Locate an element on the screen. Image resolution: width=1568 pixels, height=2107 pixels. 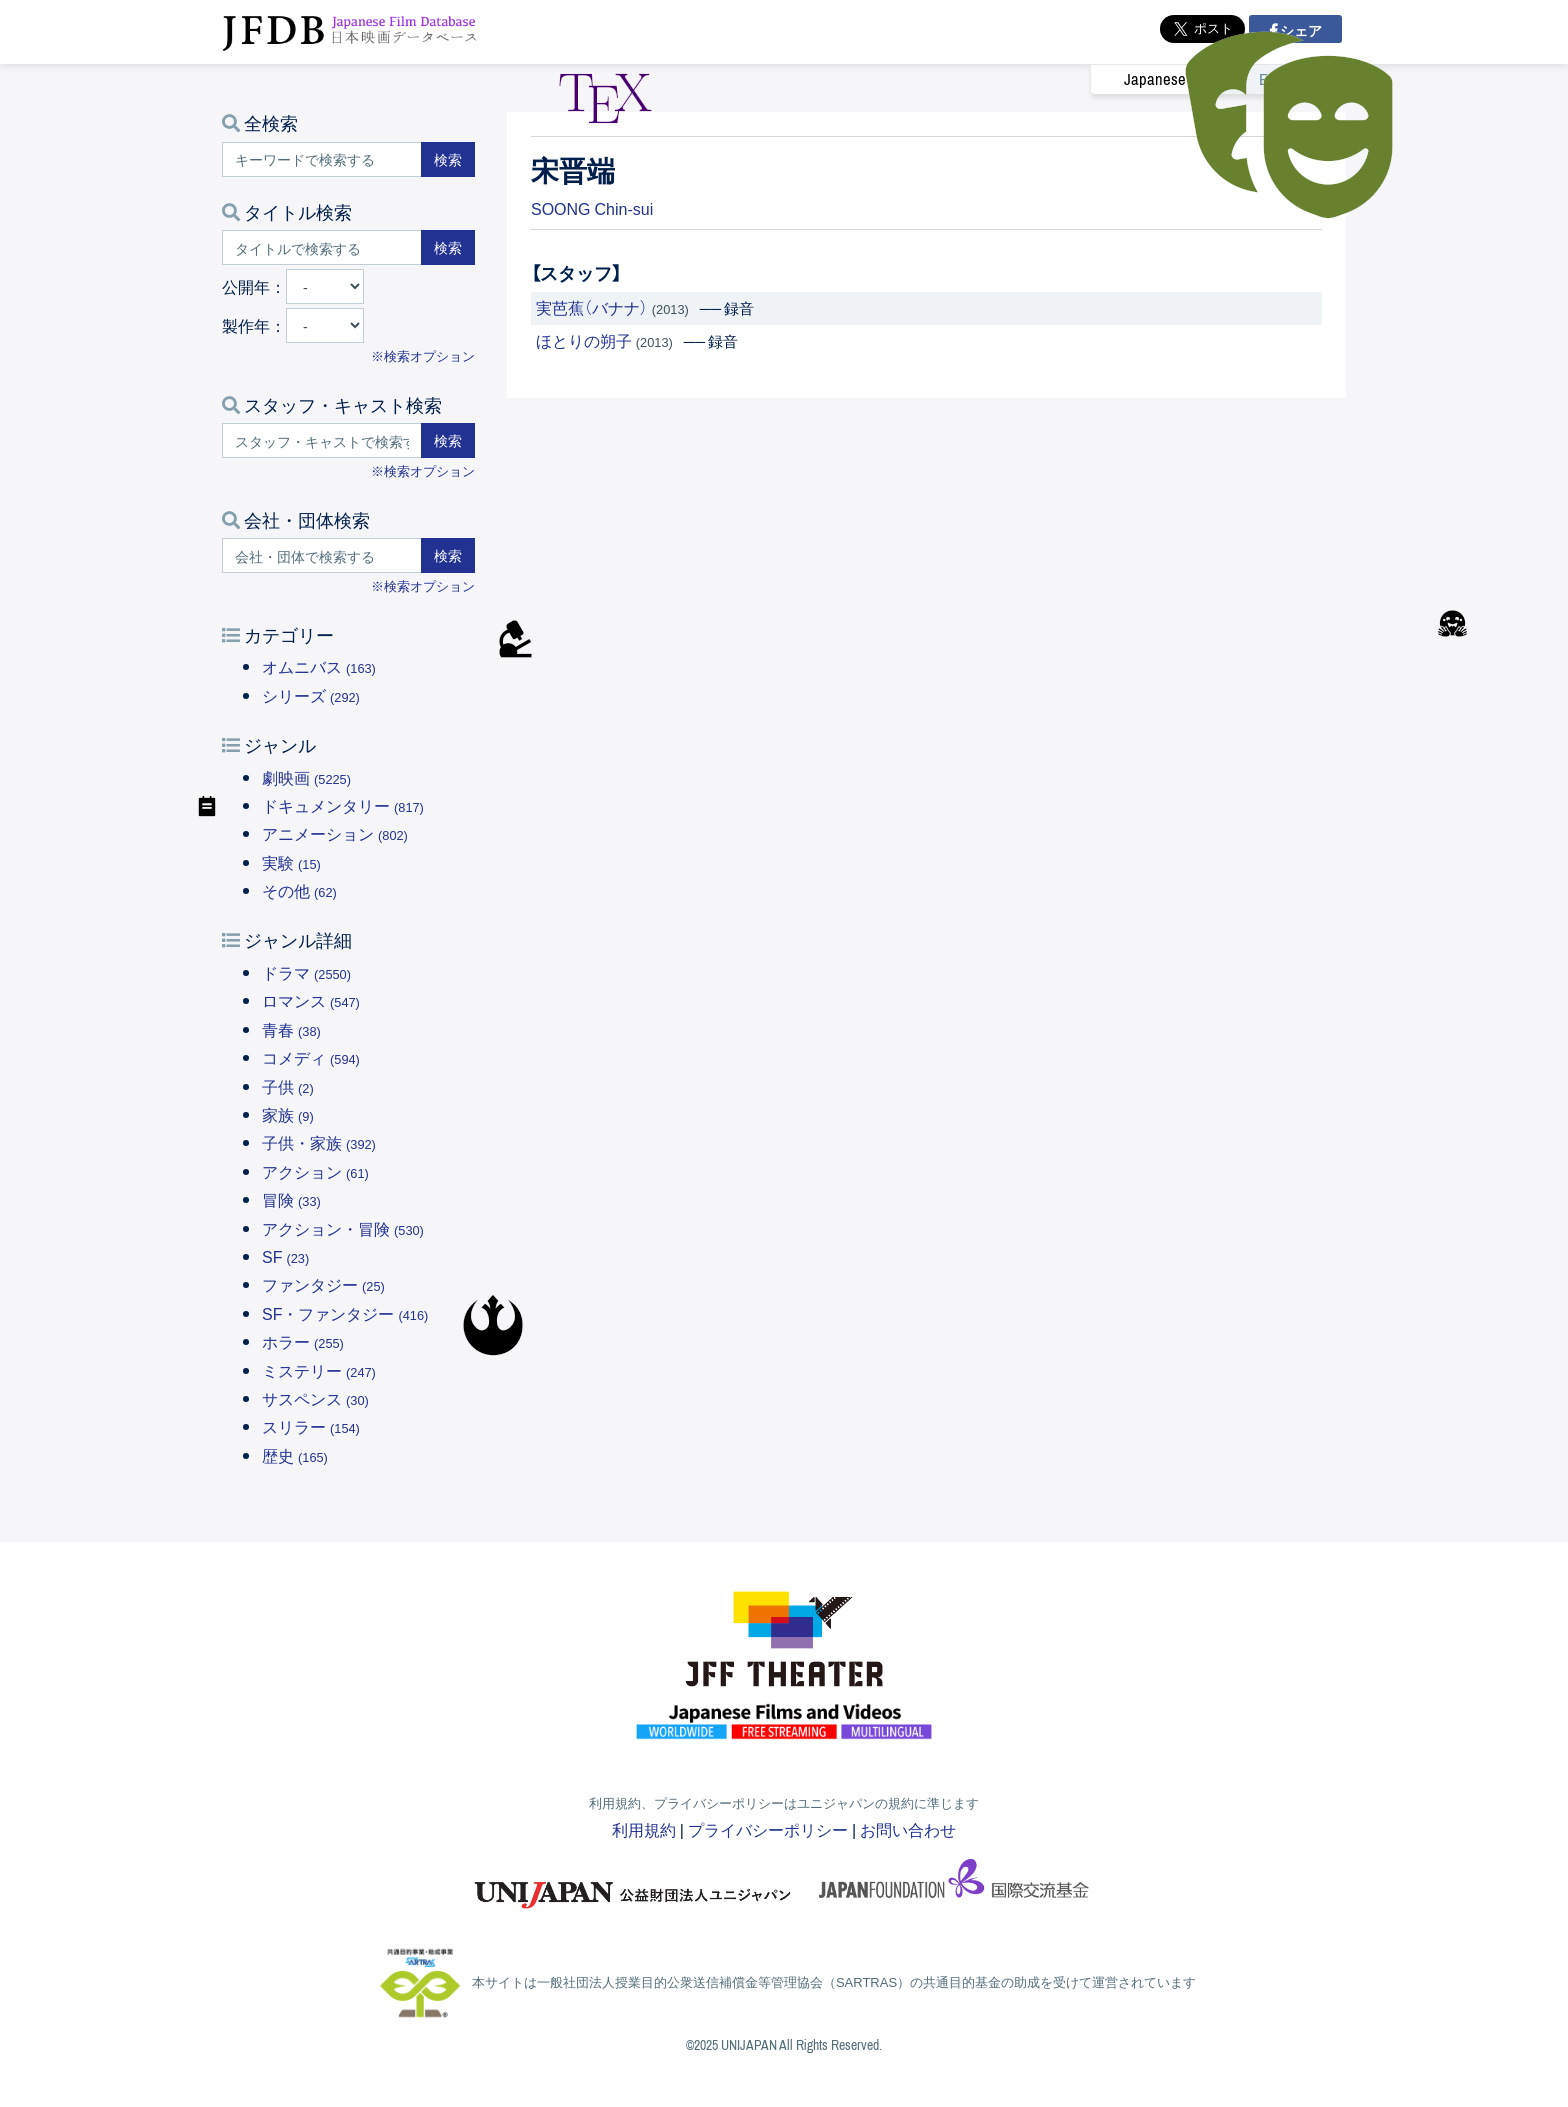
view your to-do list is located at coordinates (207, 807).